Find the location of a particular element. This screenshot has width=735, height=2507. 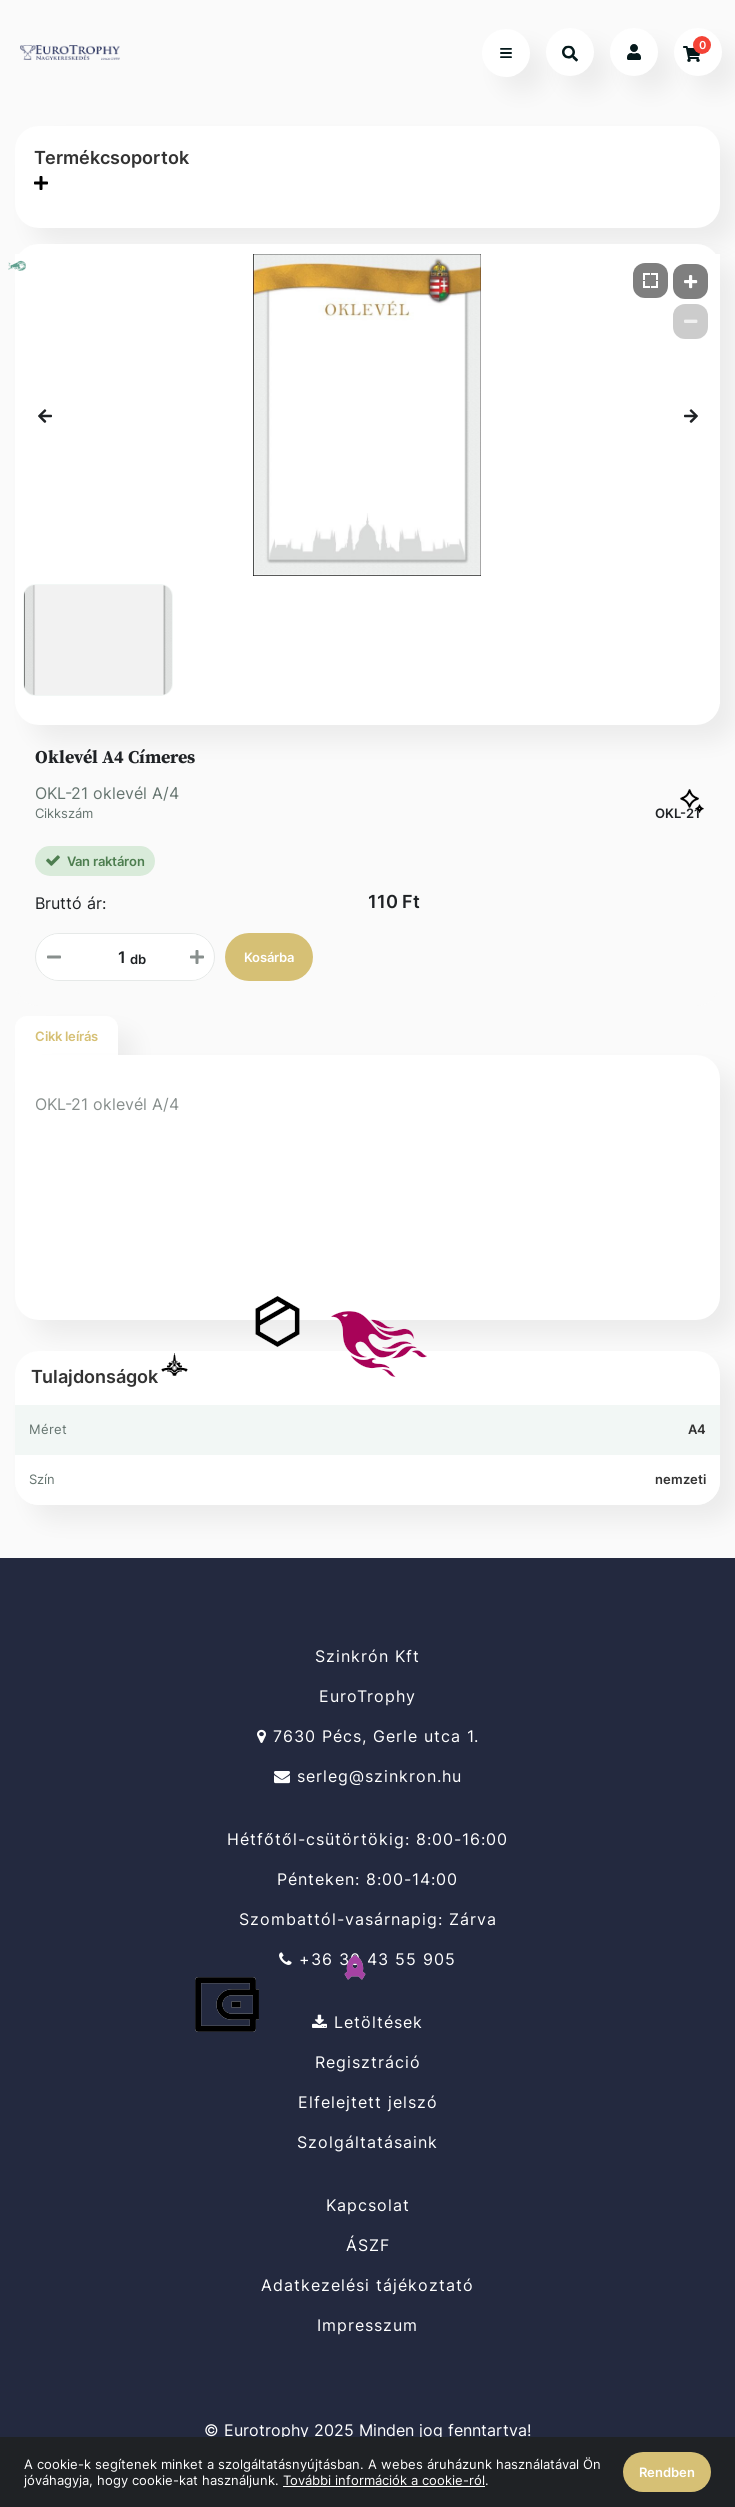

launch or deploy an application is located at coordinates (355, 1967).